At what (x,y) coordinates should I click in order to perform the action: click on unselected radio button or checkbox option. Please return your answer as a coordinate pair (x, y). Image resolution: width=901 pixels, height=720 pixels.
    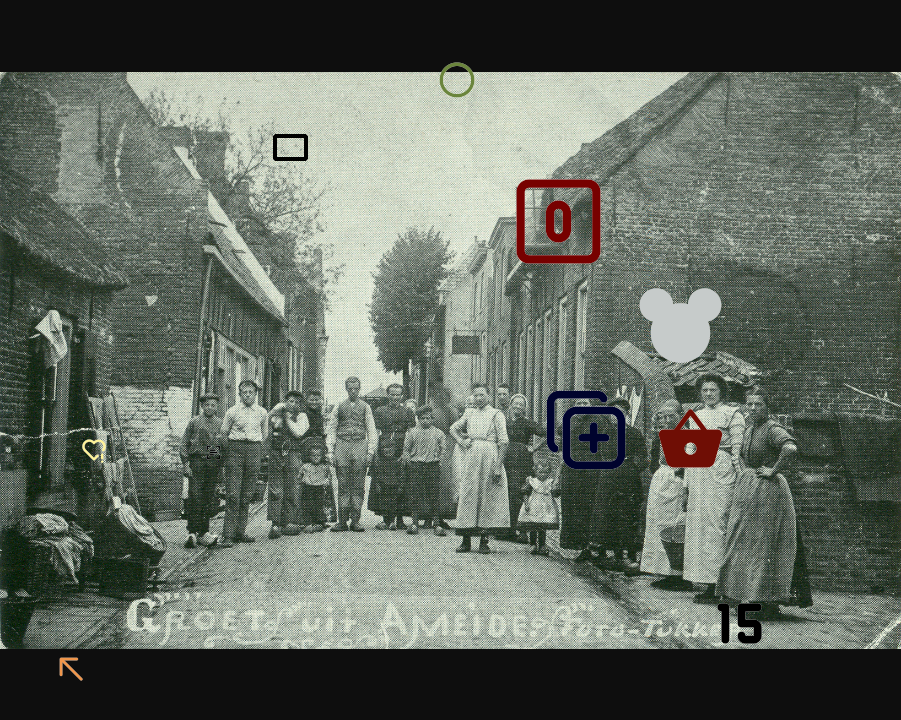
    Looking at the image, I should click on (457, 80).